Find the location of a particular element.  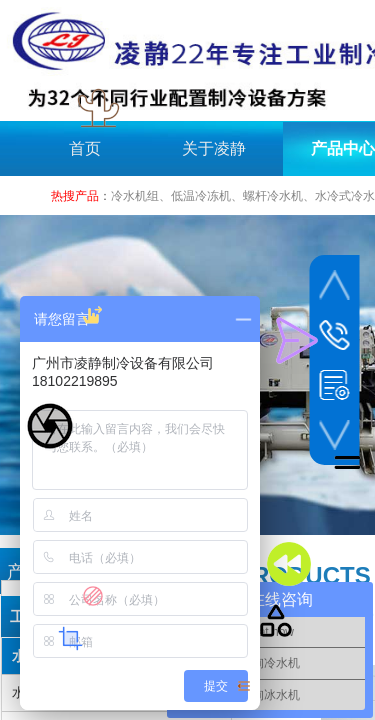

access shape tools or drawing options is located at coordinates (276, 621).